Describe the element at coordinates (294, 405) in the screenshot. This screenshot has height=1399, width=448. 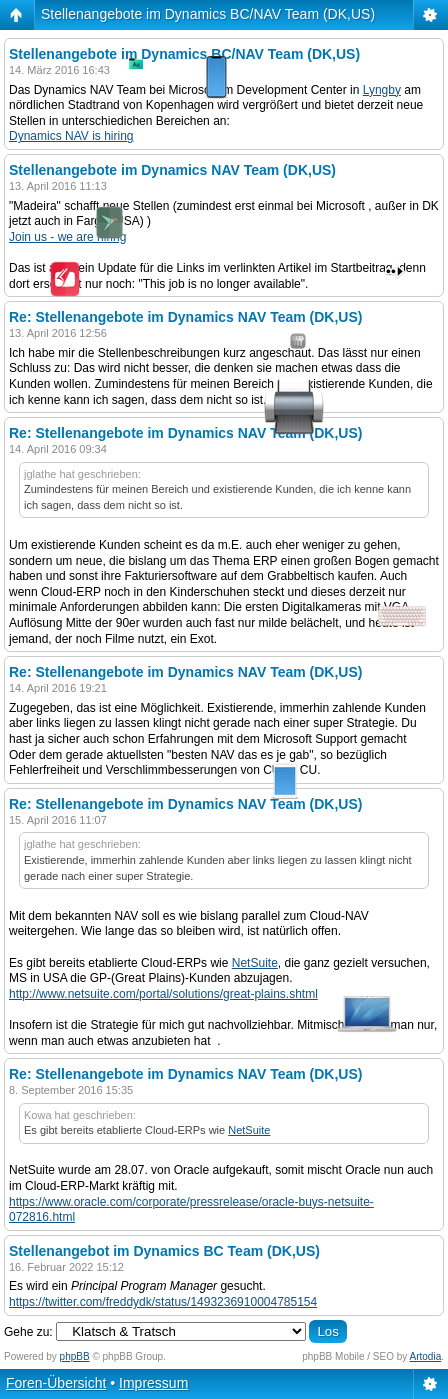
I see `access print and scan preferences` at that location.